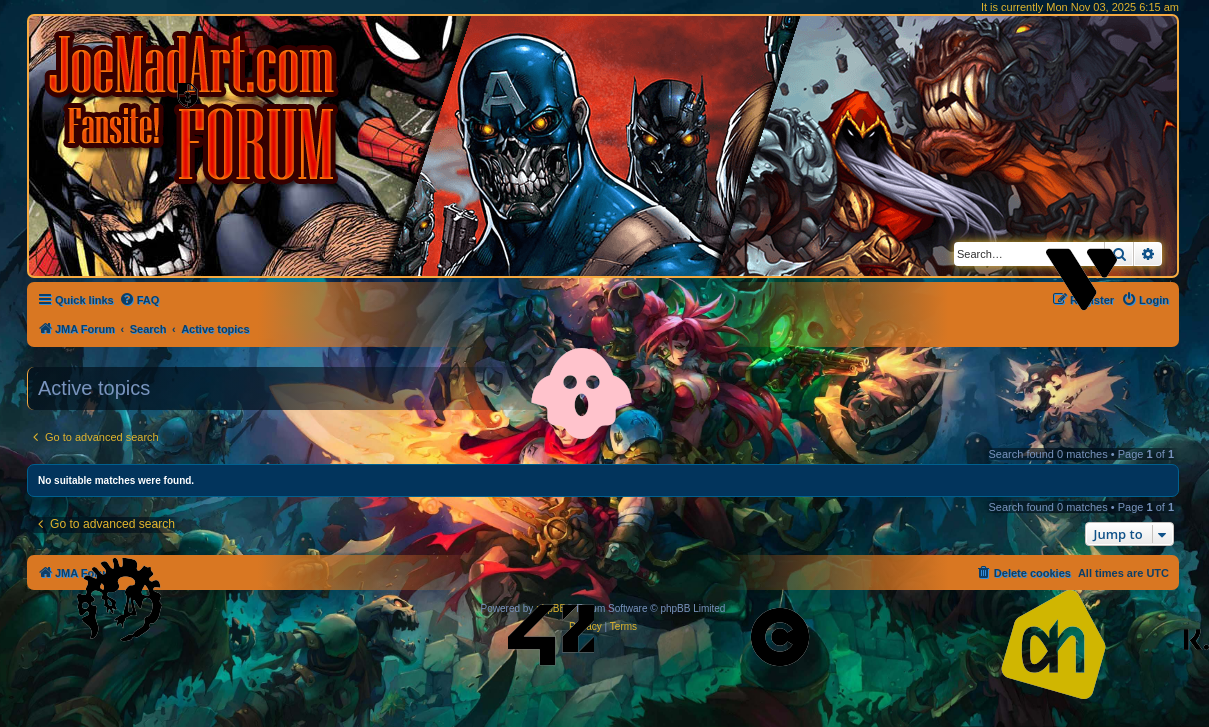 This screenshot has width=1209, height=727. I want to click on pay with Klarna at checkout, so click(1196, 639).